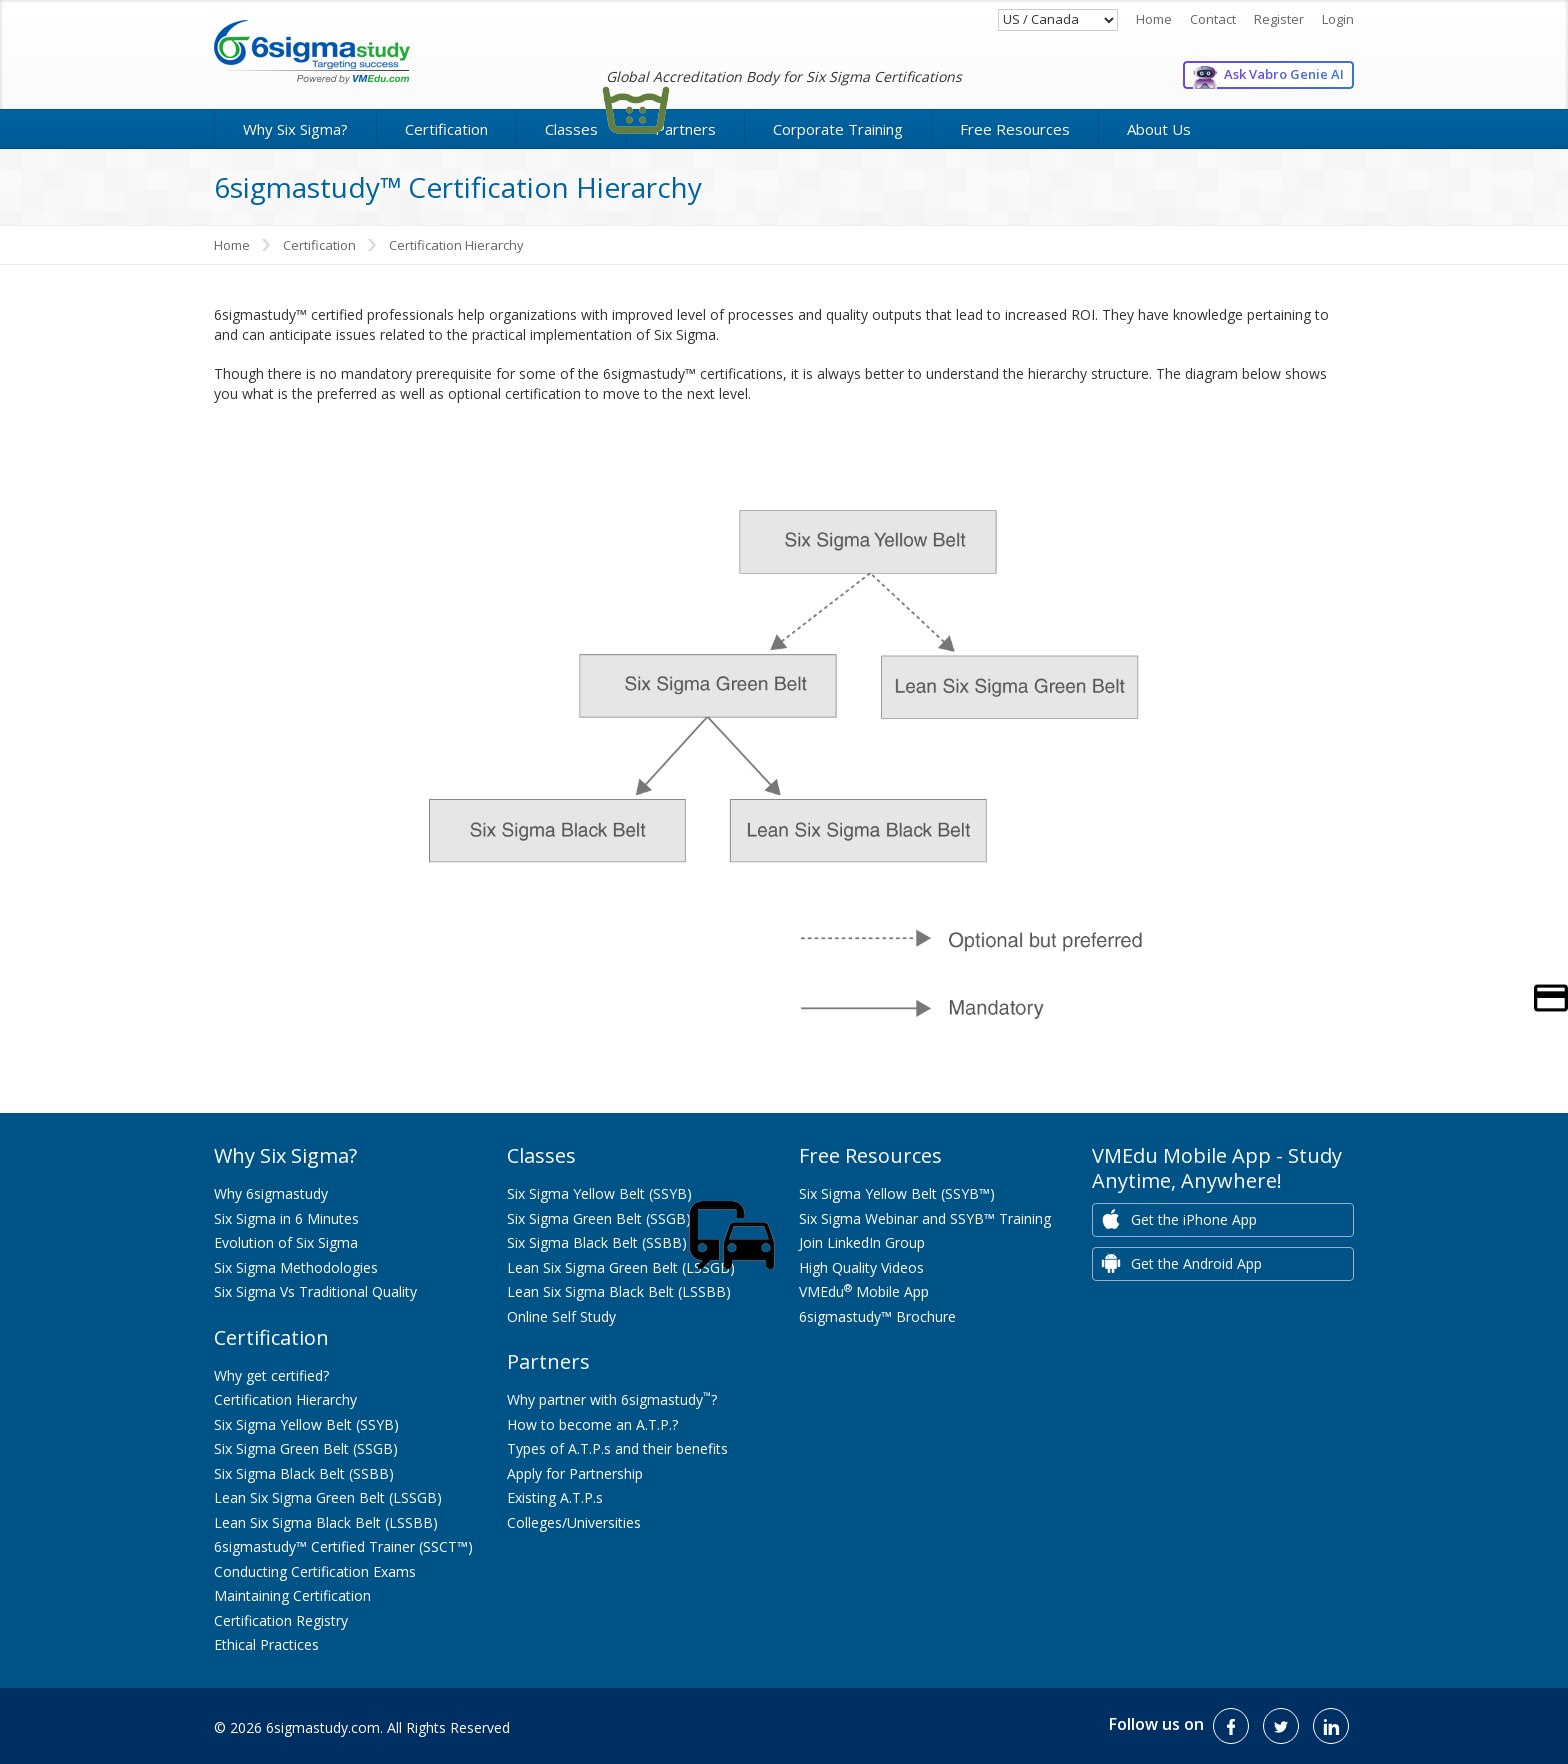  I want to click on manage payment methods, so click(1551, 998).